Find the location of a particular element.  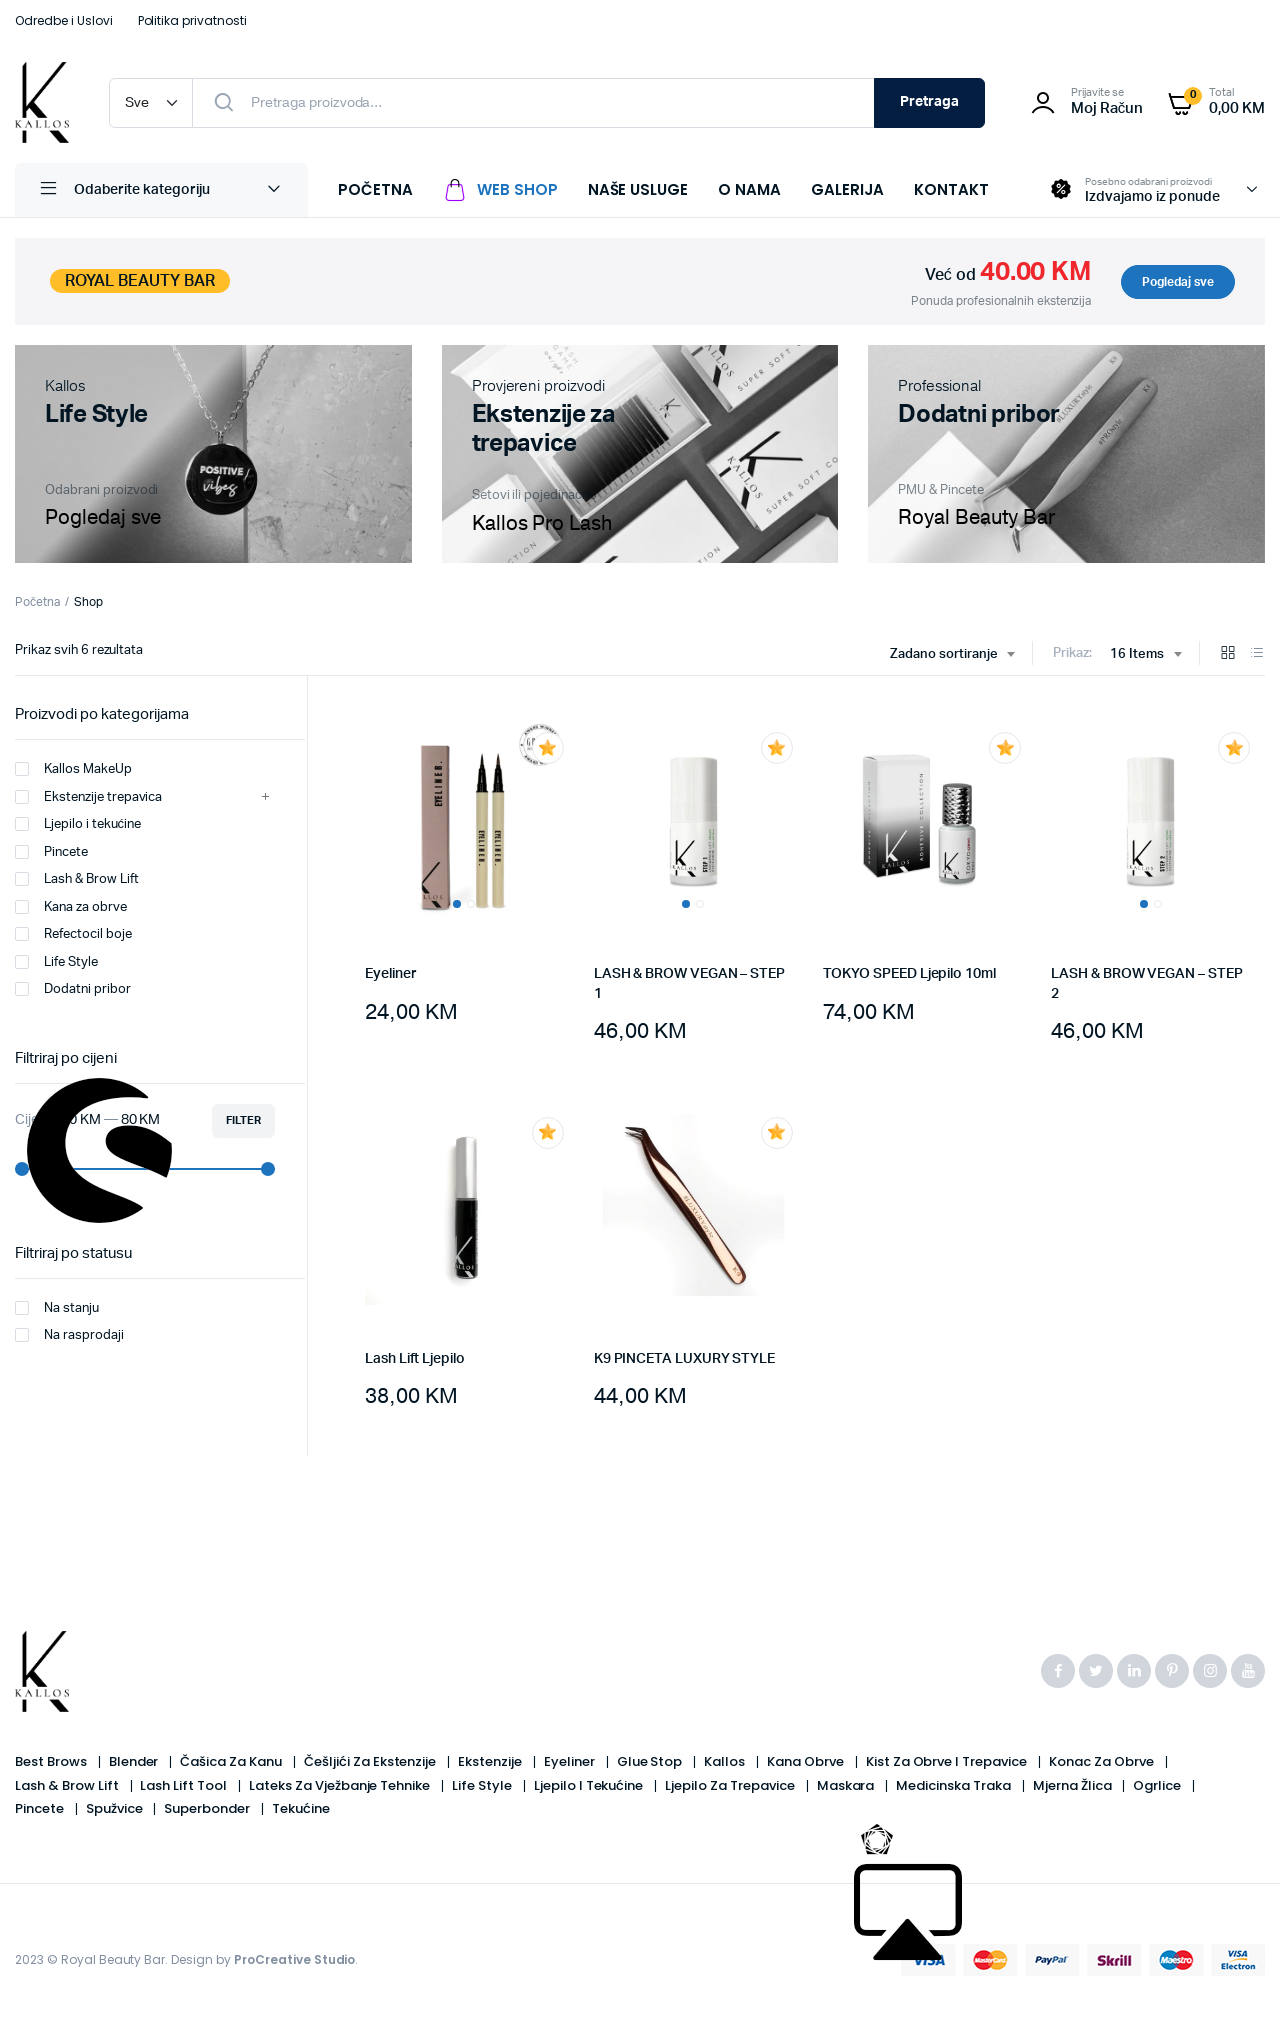

shopware e-commerce platform logo is located at coordinates (99, 1150).